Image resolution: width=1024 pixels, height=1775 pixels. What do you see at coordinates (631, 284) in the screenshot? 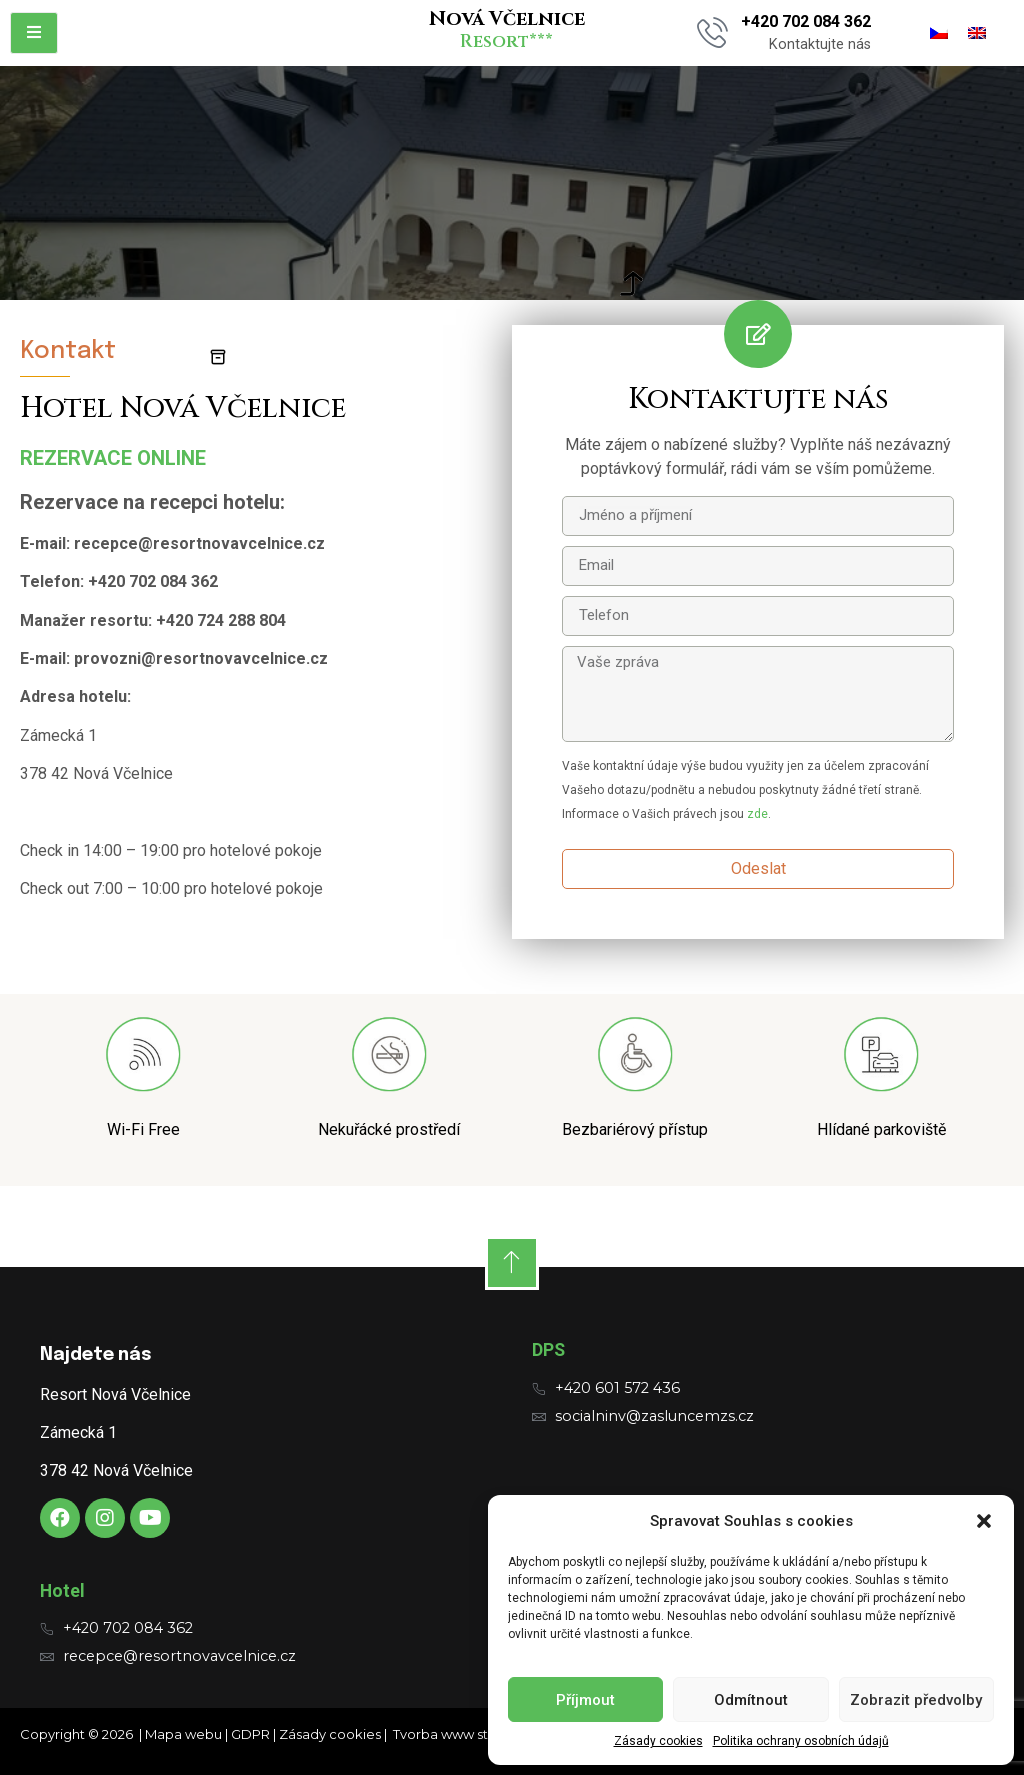
I see `navigate forward and up in a hierarchy` at bounding box center [631, 284].